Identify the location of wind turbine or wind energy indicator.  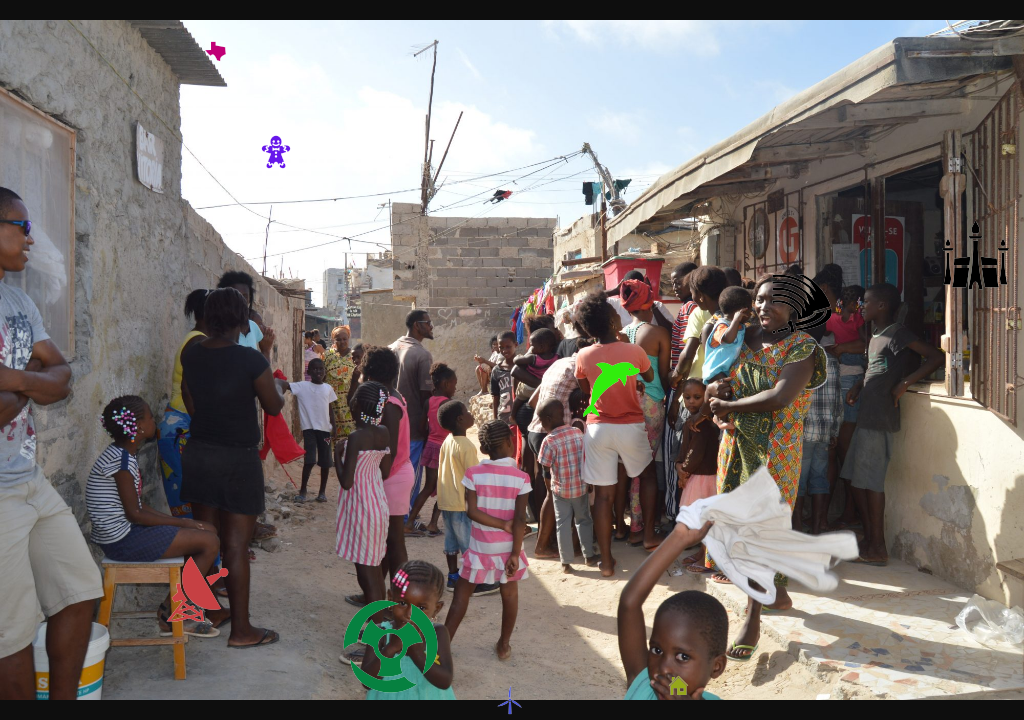
(510, 700).